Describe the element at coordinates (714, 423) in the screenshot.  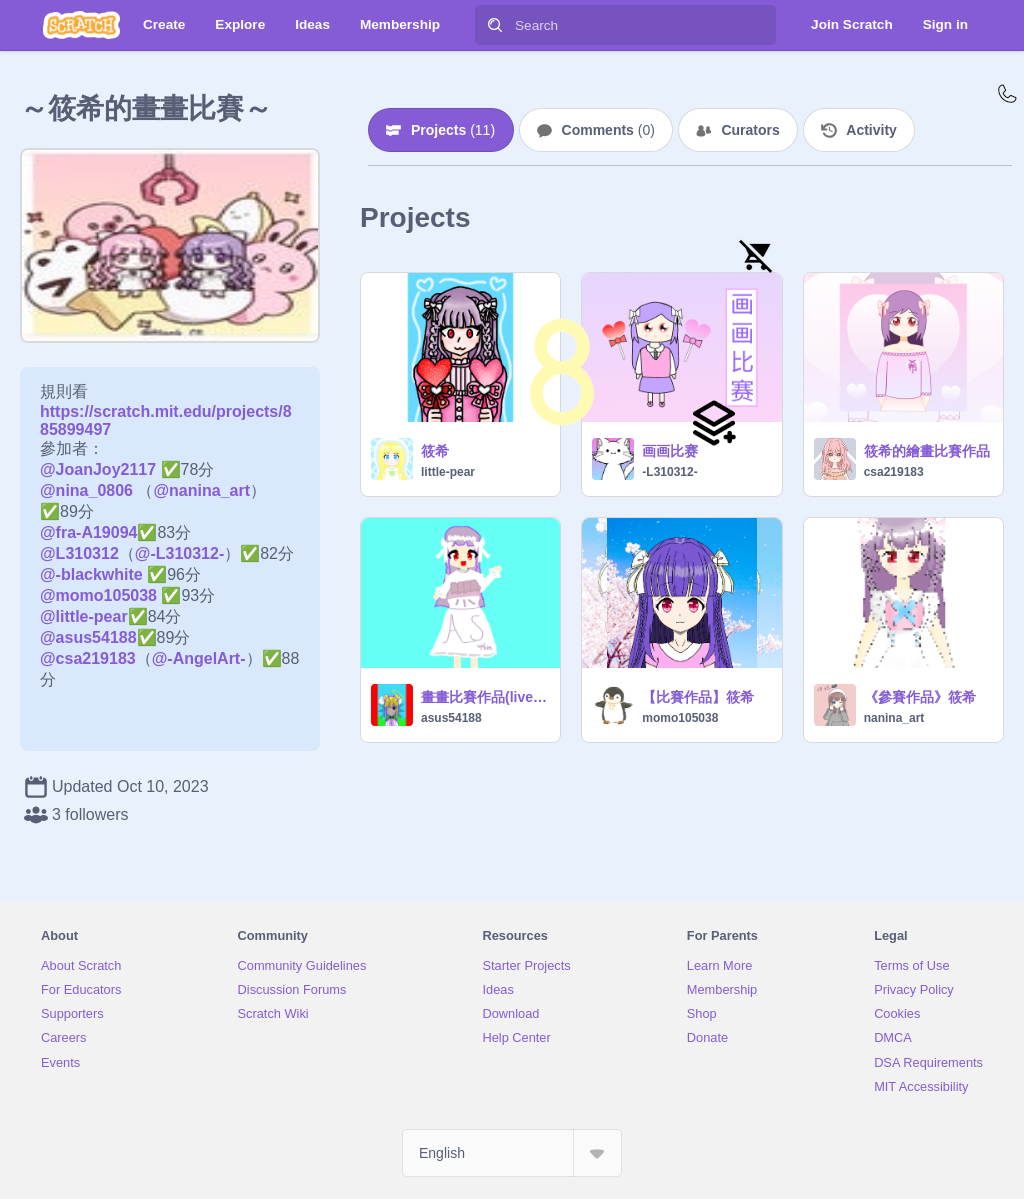
I see `add a new layer to the stack` at that location.